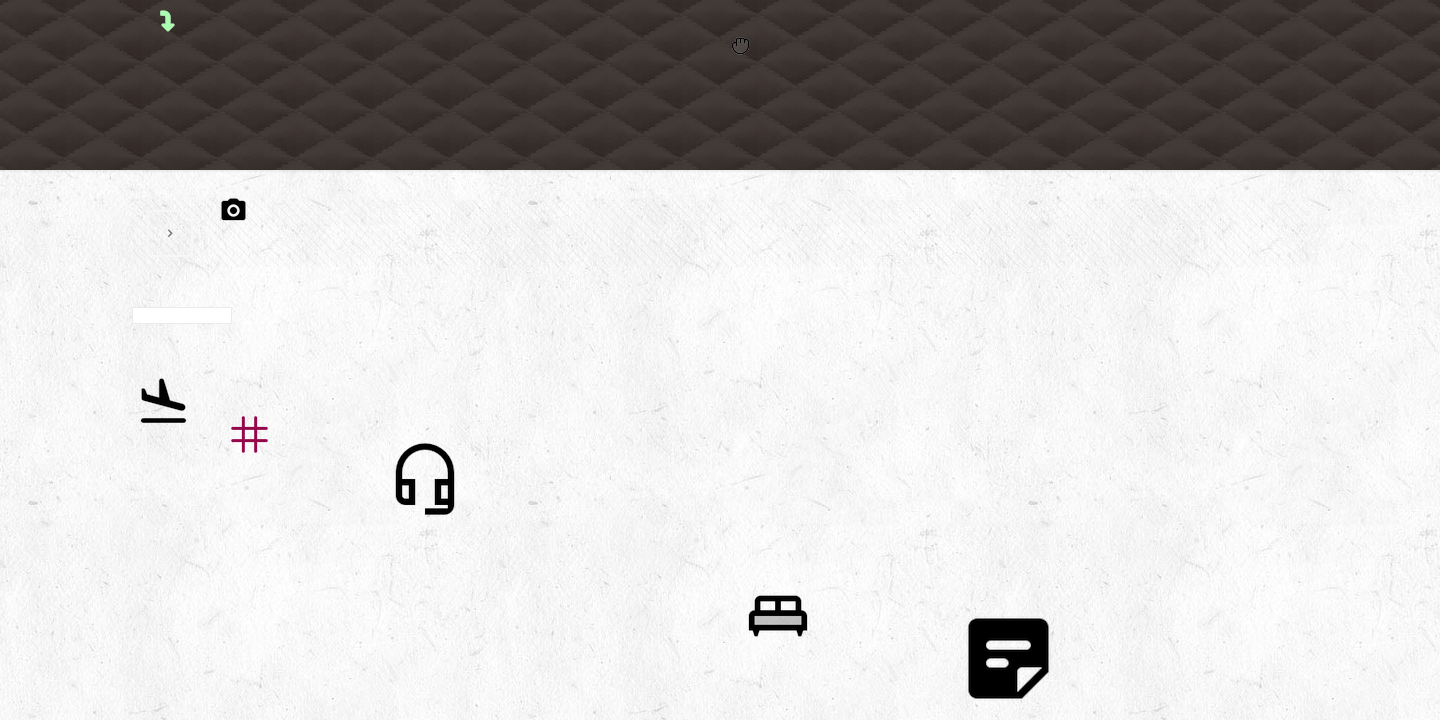 Image resolution: width=1440 pixels, height=720 pixels. Describe the element at coordinates (1008, 658) in the screenshot. I see `create a new note` at that location.